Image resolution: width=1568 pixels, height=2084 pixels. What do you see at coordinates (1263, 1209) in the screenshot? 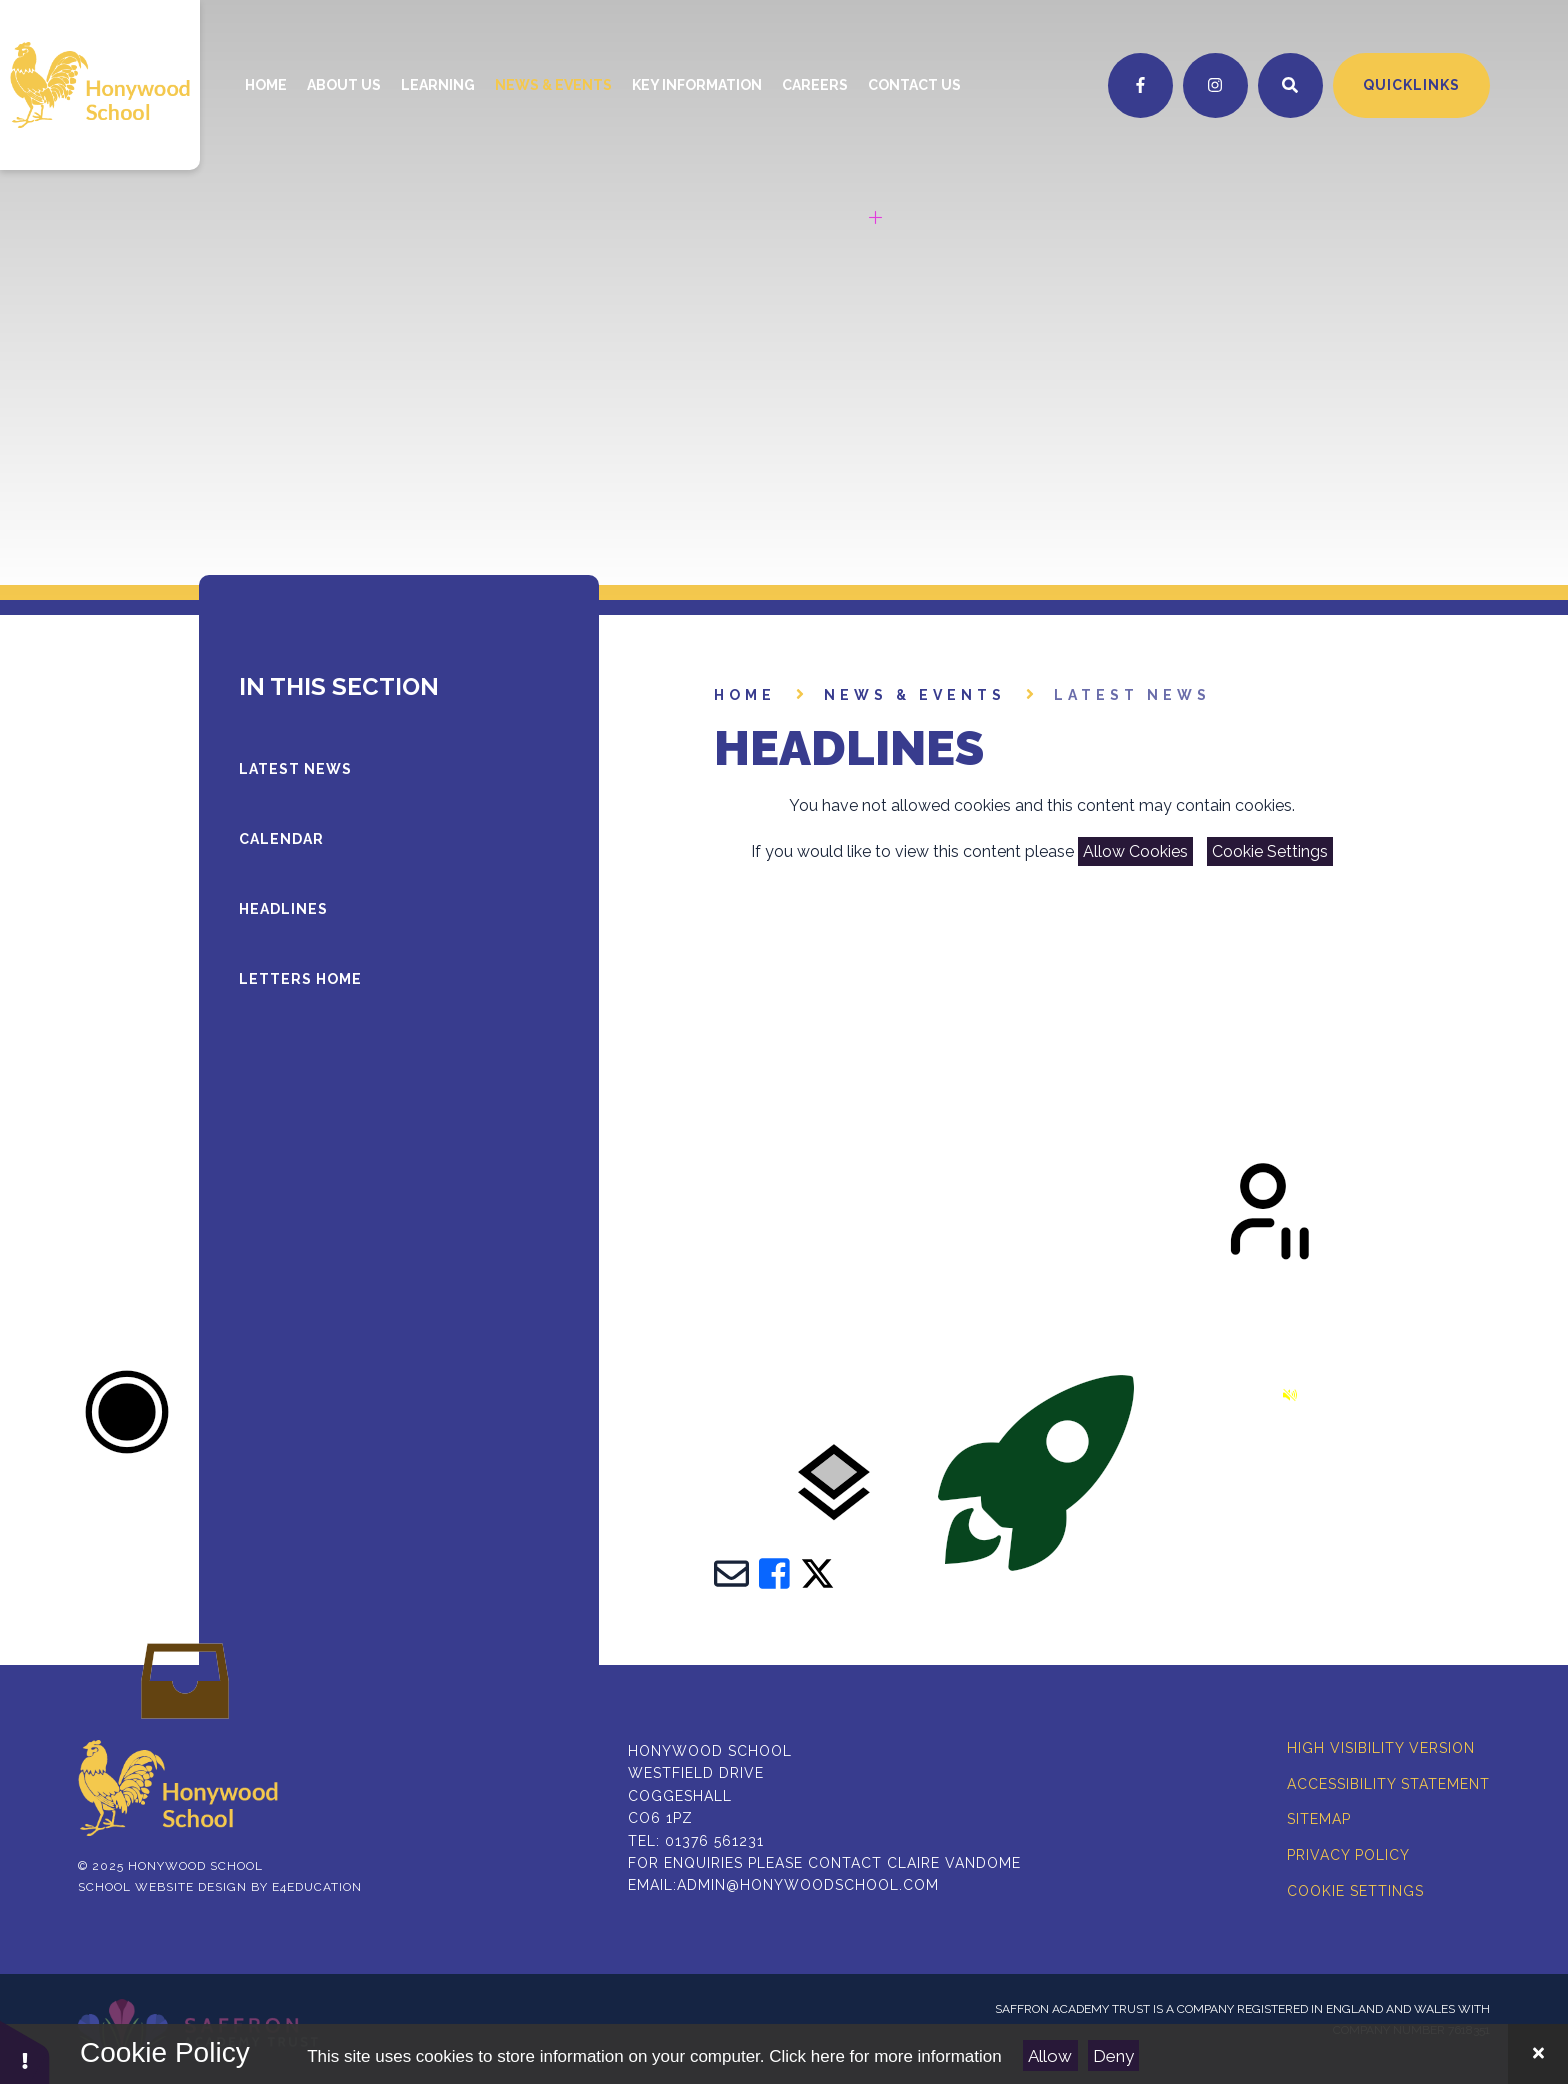
I see `pause or temporarily suspend a user account` at bounding box center [1263, 1209].